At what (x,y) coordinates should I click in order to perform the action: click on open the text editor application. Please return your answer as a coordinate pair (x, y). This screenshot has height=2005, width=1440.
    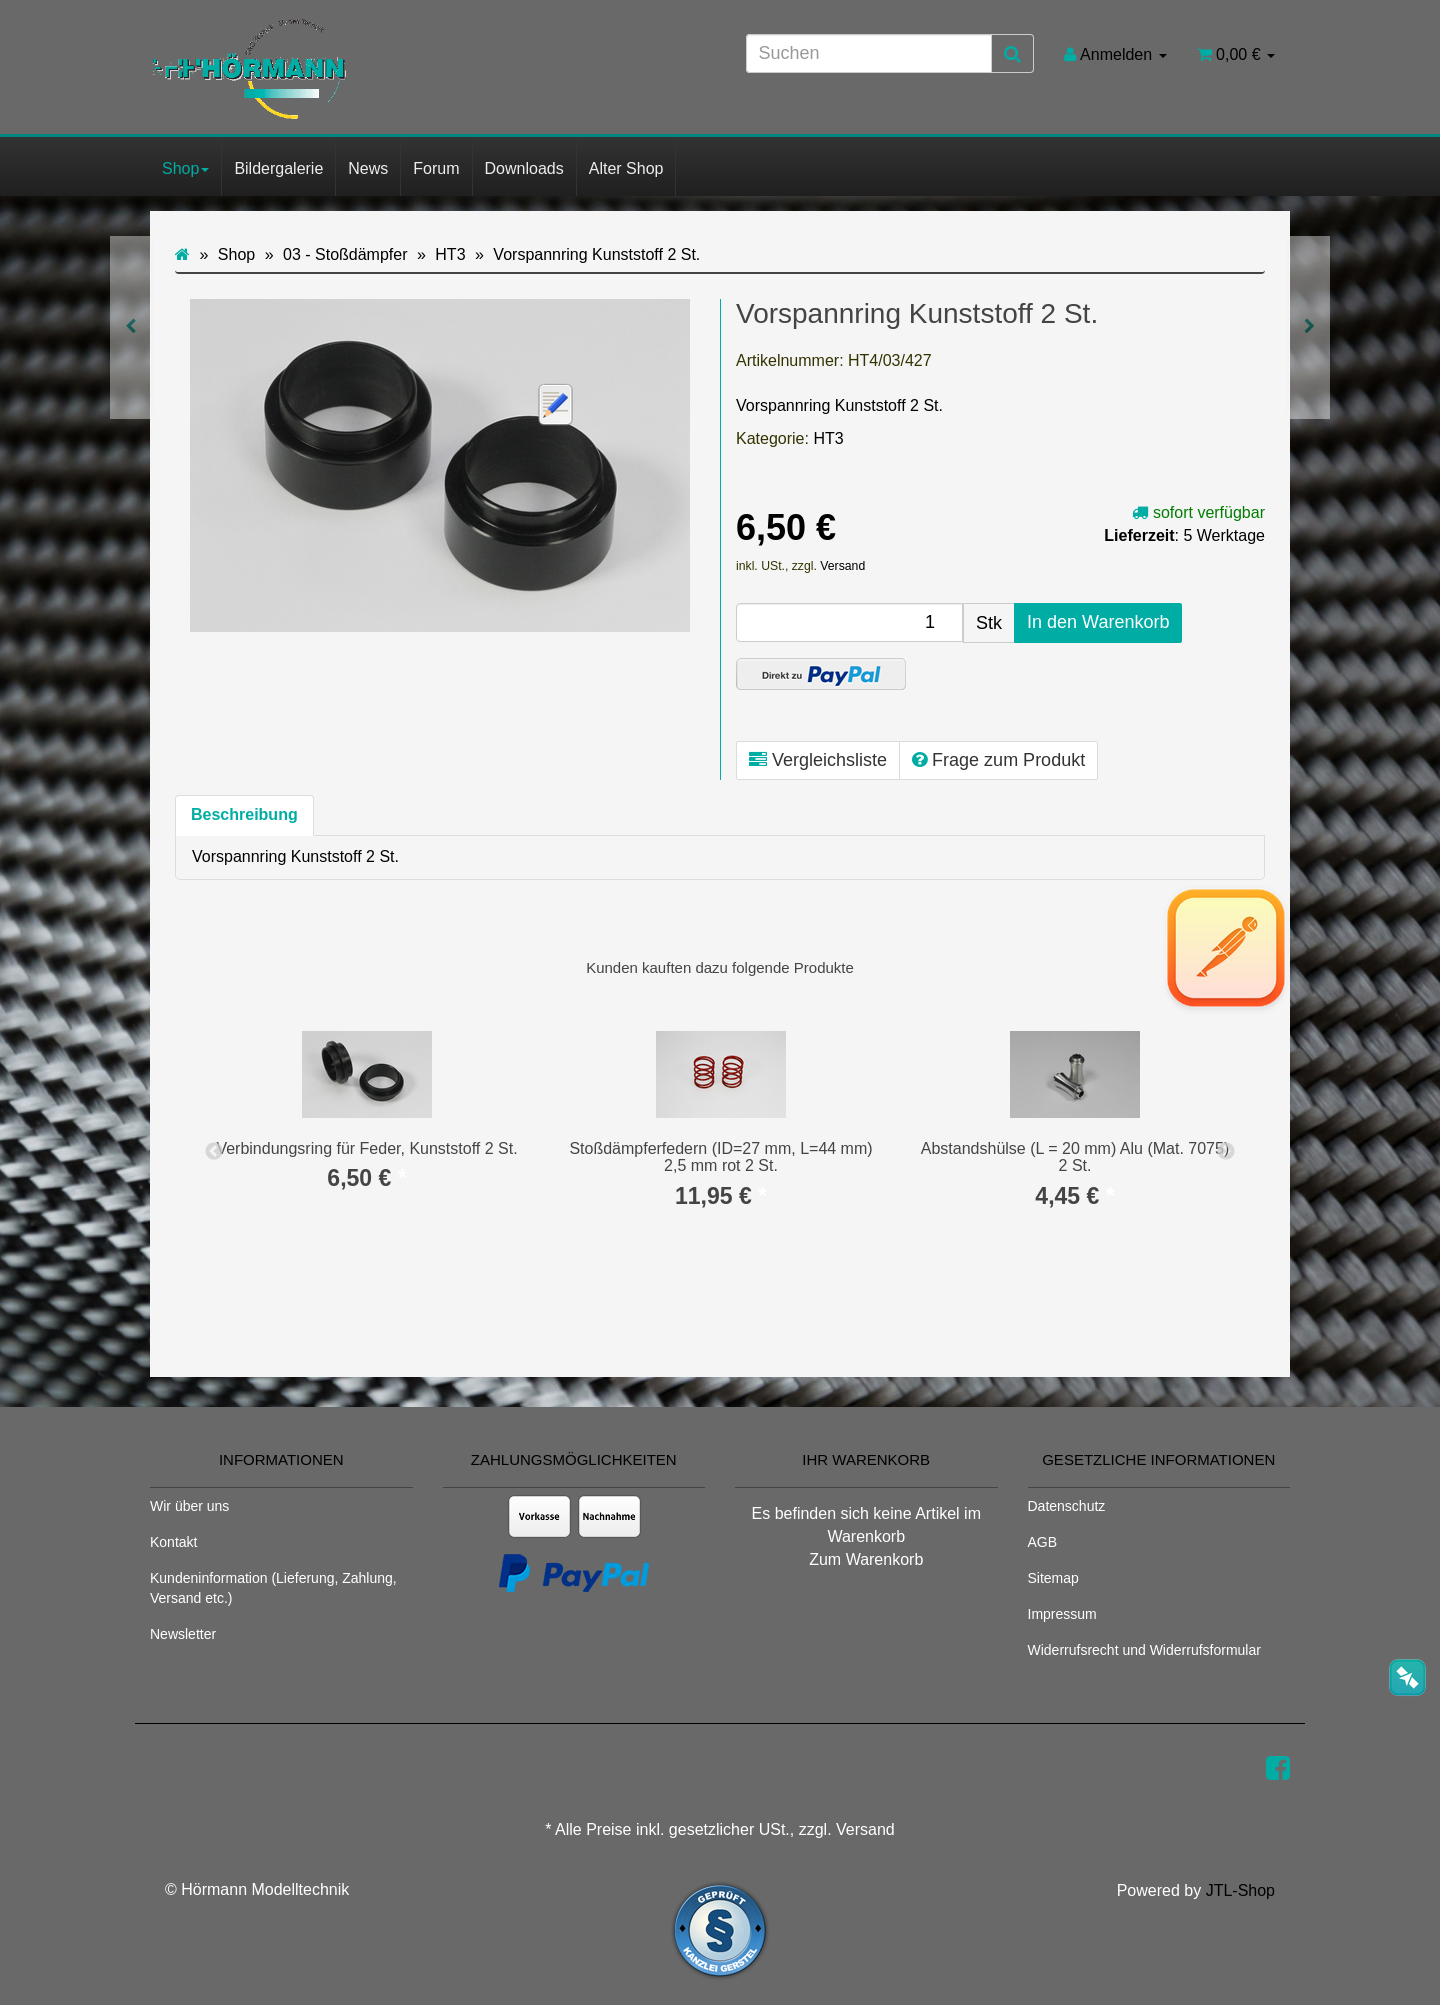
    Looking at the image, I should click on (555, 404).